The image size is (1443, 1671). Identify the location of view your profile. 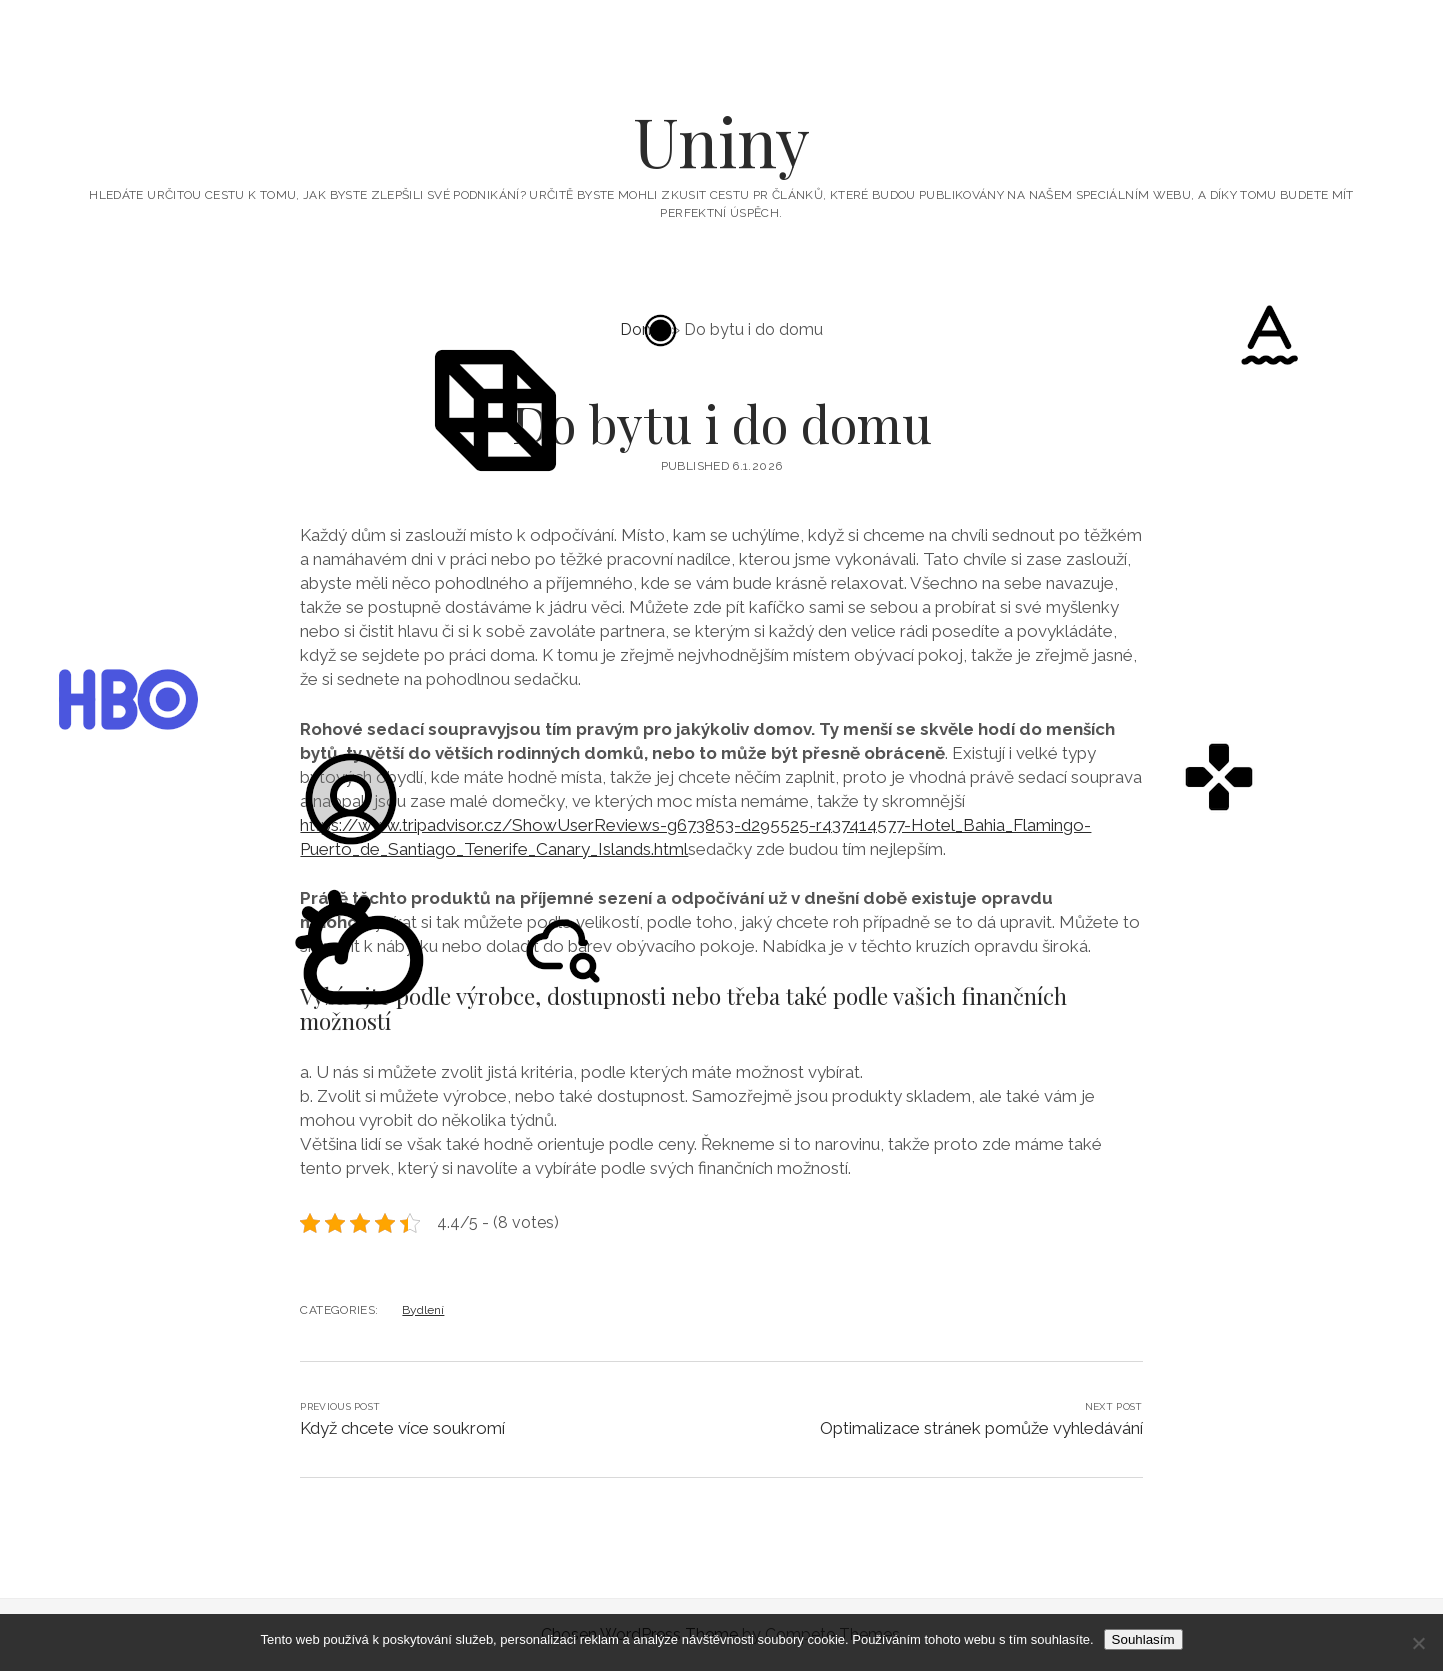
(351, 799).